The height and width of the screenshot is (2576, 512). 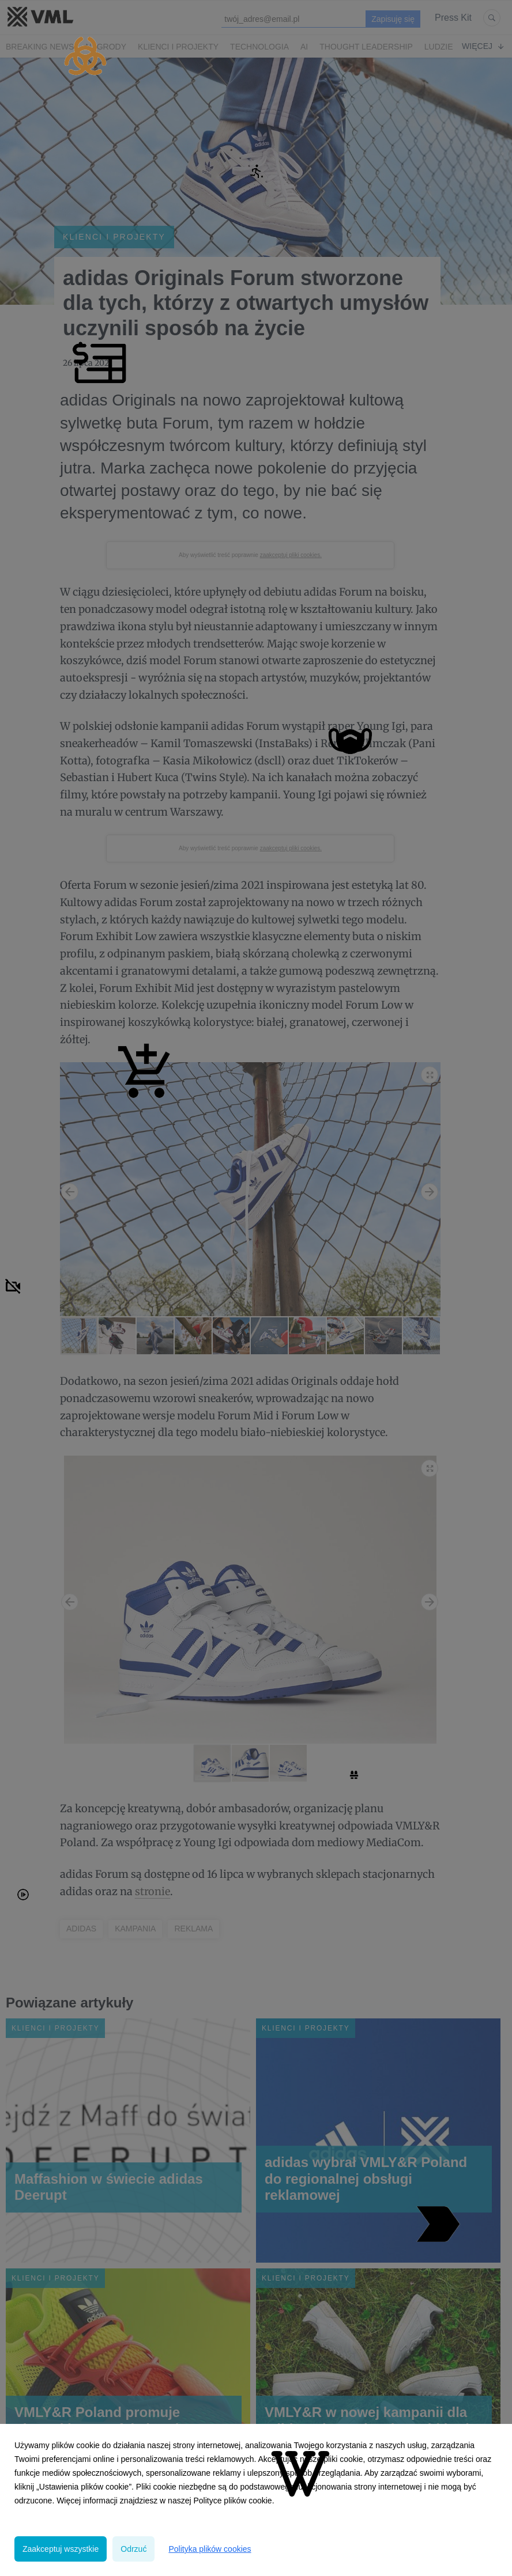 What do you see at coordinates (354, 1775) in the screenshot?
I see `set boundary or perimeter limits` at bounding box center [354, 1775].